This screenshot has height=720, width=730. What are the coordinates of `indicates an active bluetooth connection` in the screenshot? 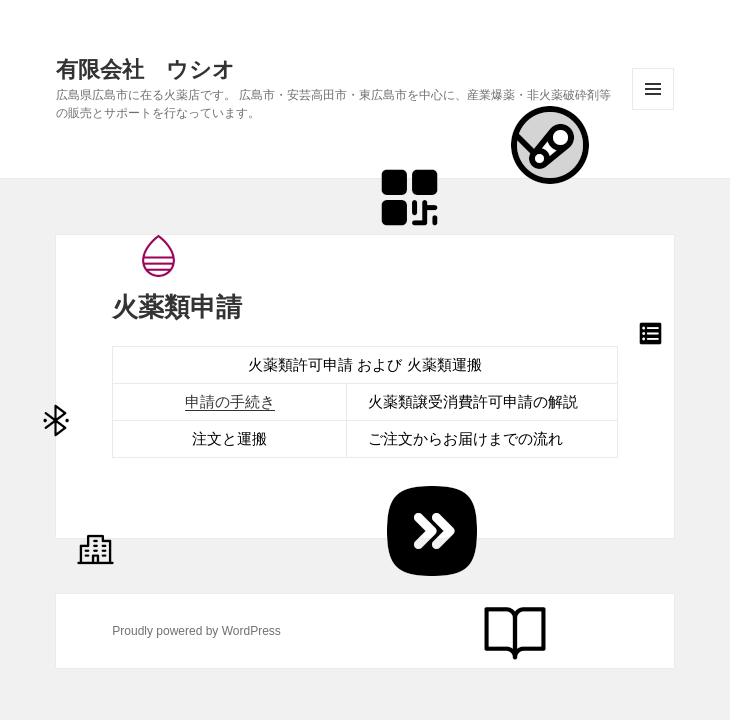 It's located at (55, 420).